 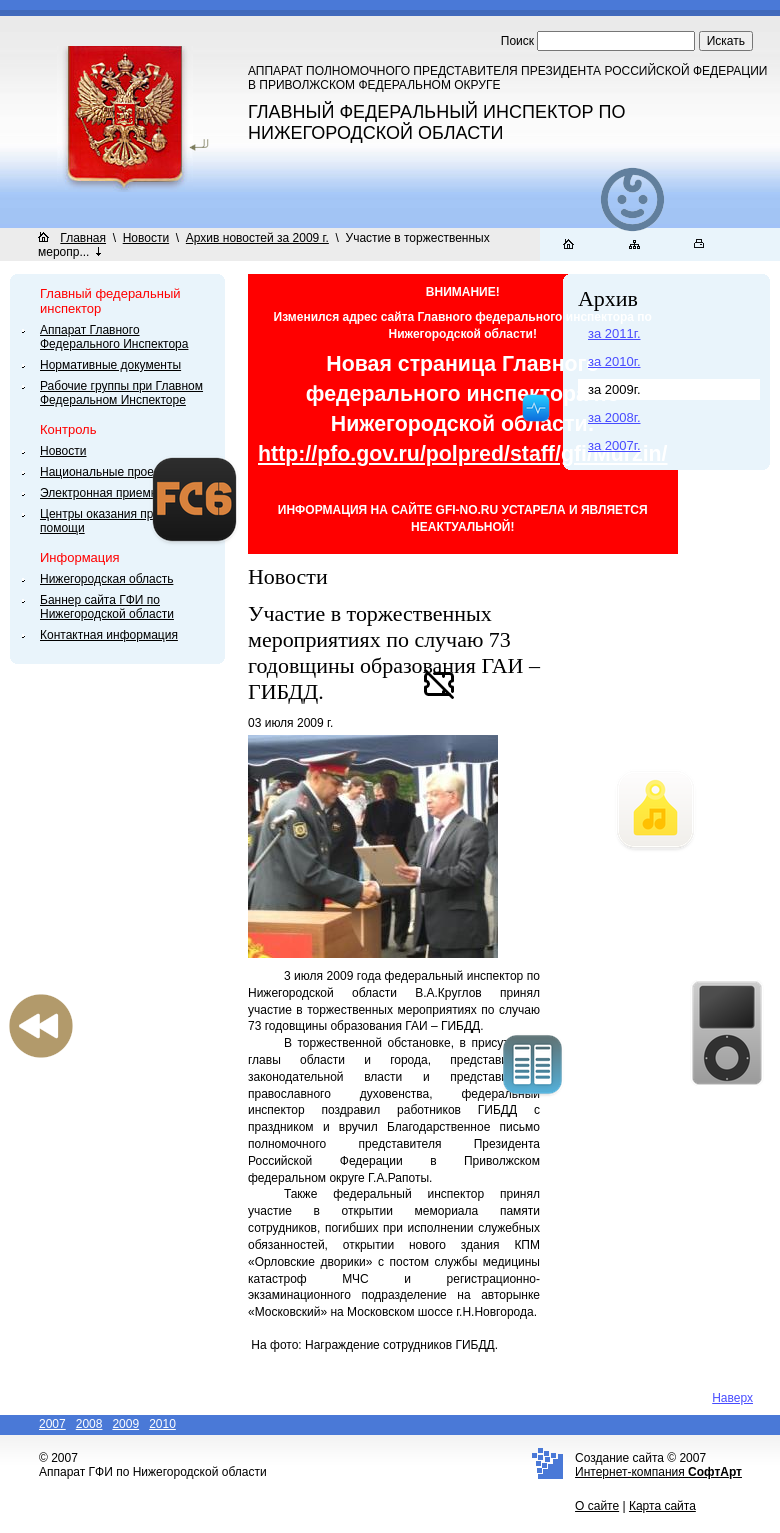 What do you see at coordinates (532, 1064) in the screenshot?
I see `open progress tracking app` at bounding box center [532, 1064].